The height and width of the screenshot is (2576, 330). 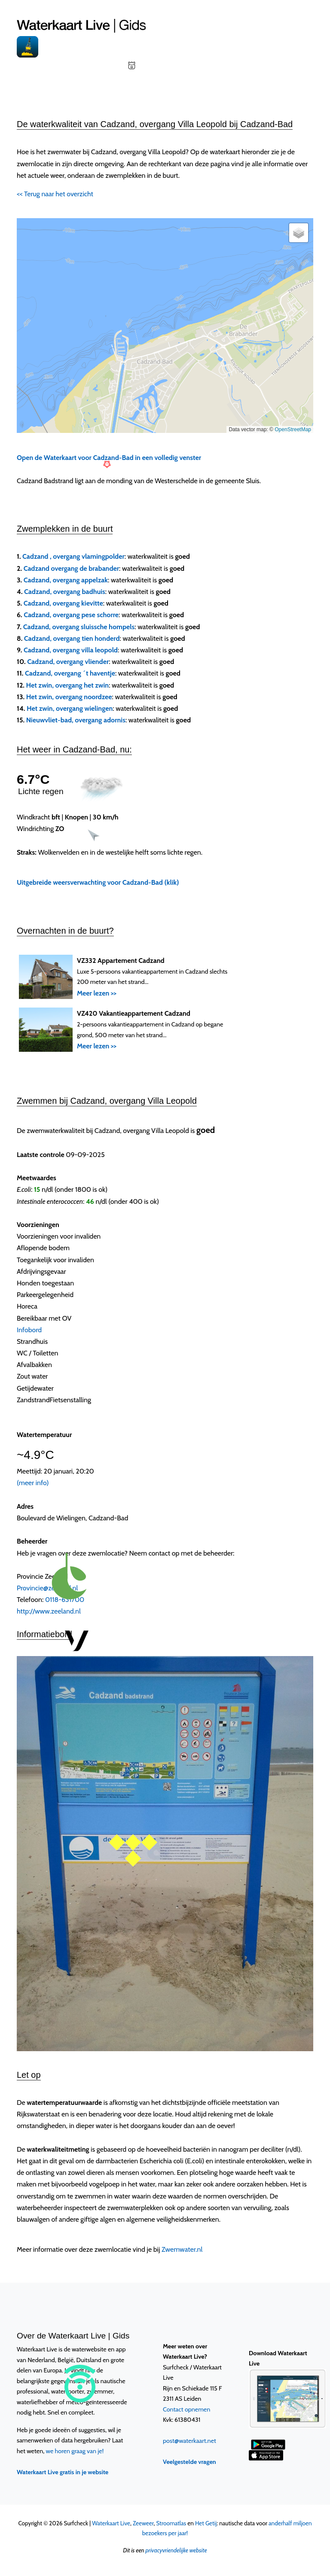 I want to click on link to CNES (French space agency) website, so click(x=69, y=1576).